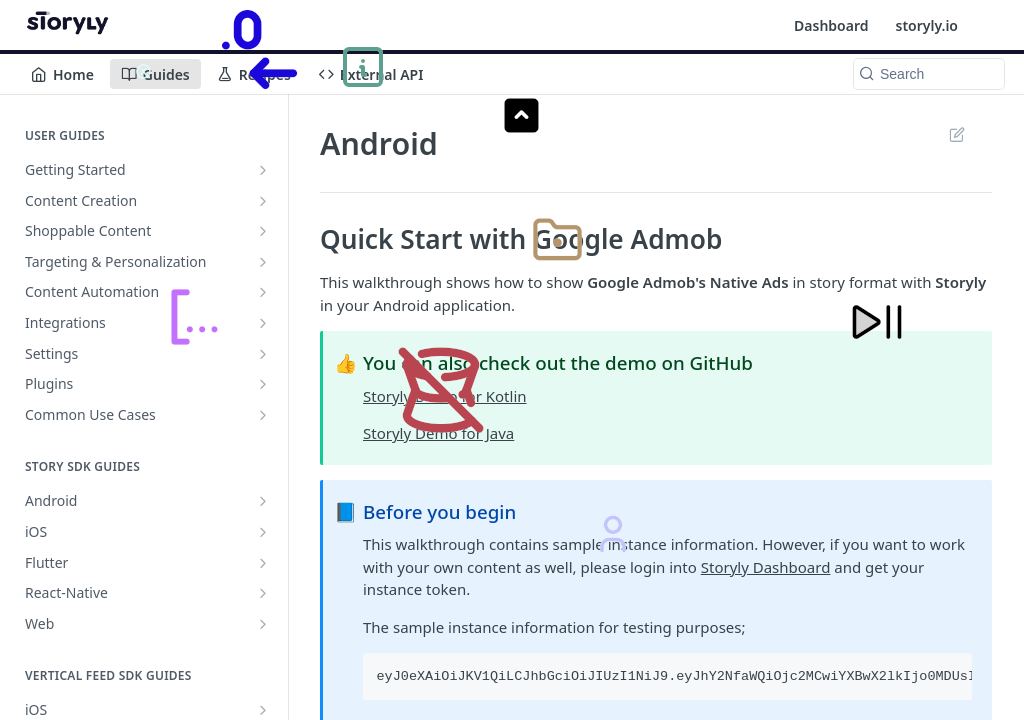 This screenshot has width=1024, height=720. Describe the element at coordinates (557, 240) in the screenshot. I see `folder with new or unread content` at that location.